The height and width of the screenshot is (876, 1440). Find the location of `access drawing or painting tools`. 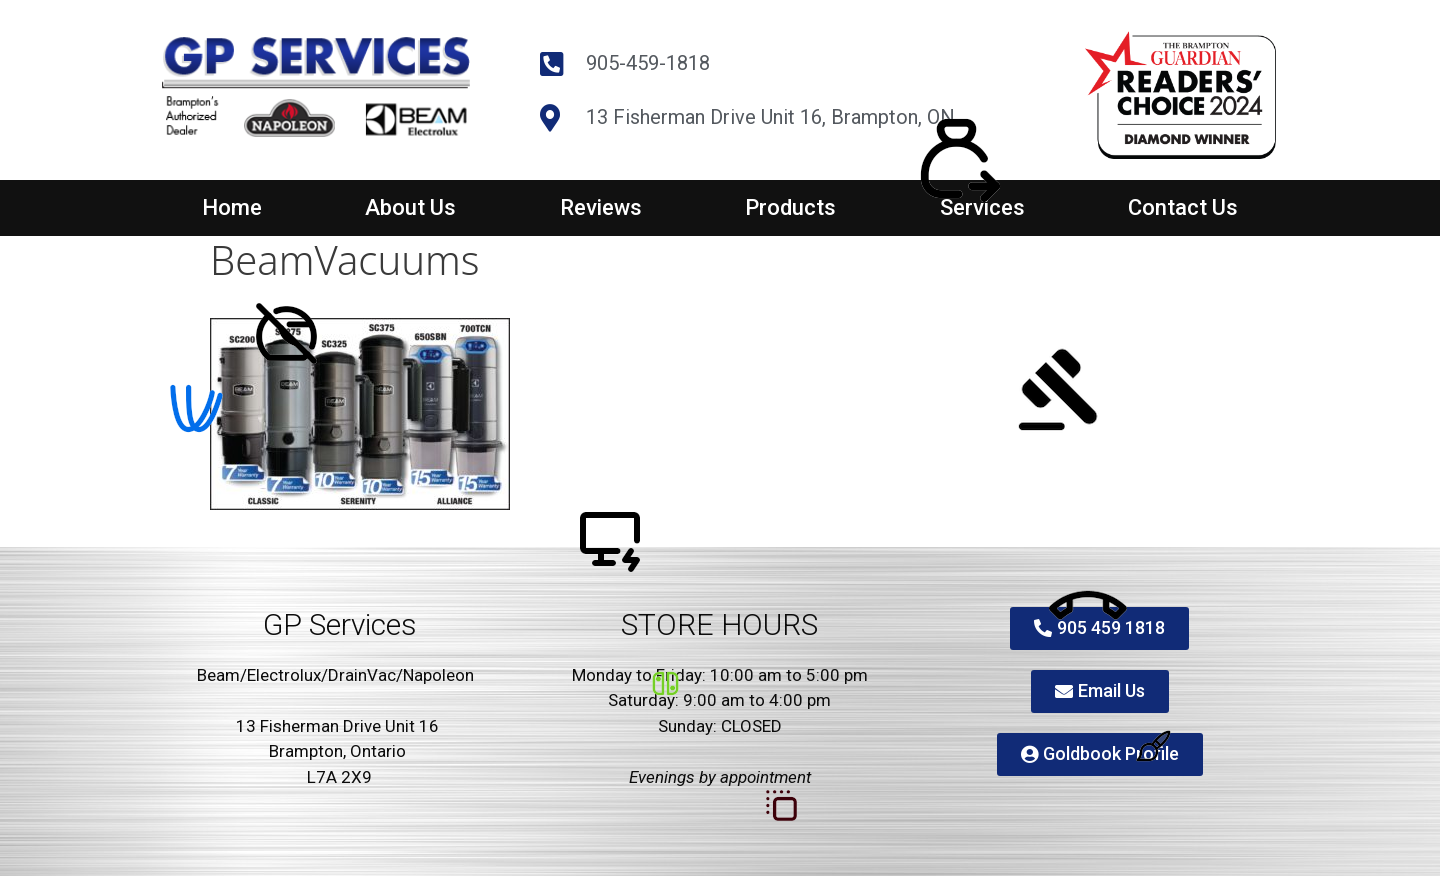

access drawing or painting tools is located at coordinates (1154, 746).